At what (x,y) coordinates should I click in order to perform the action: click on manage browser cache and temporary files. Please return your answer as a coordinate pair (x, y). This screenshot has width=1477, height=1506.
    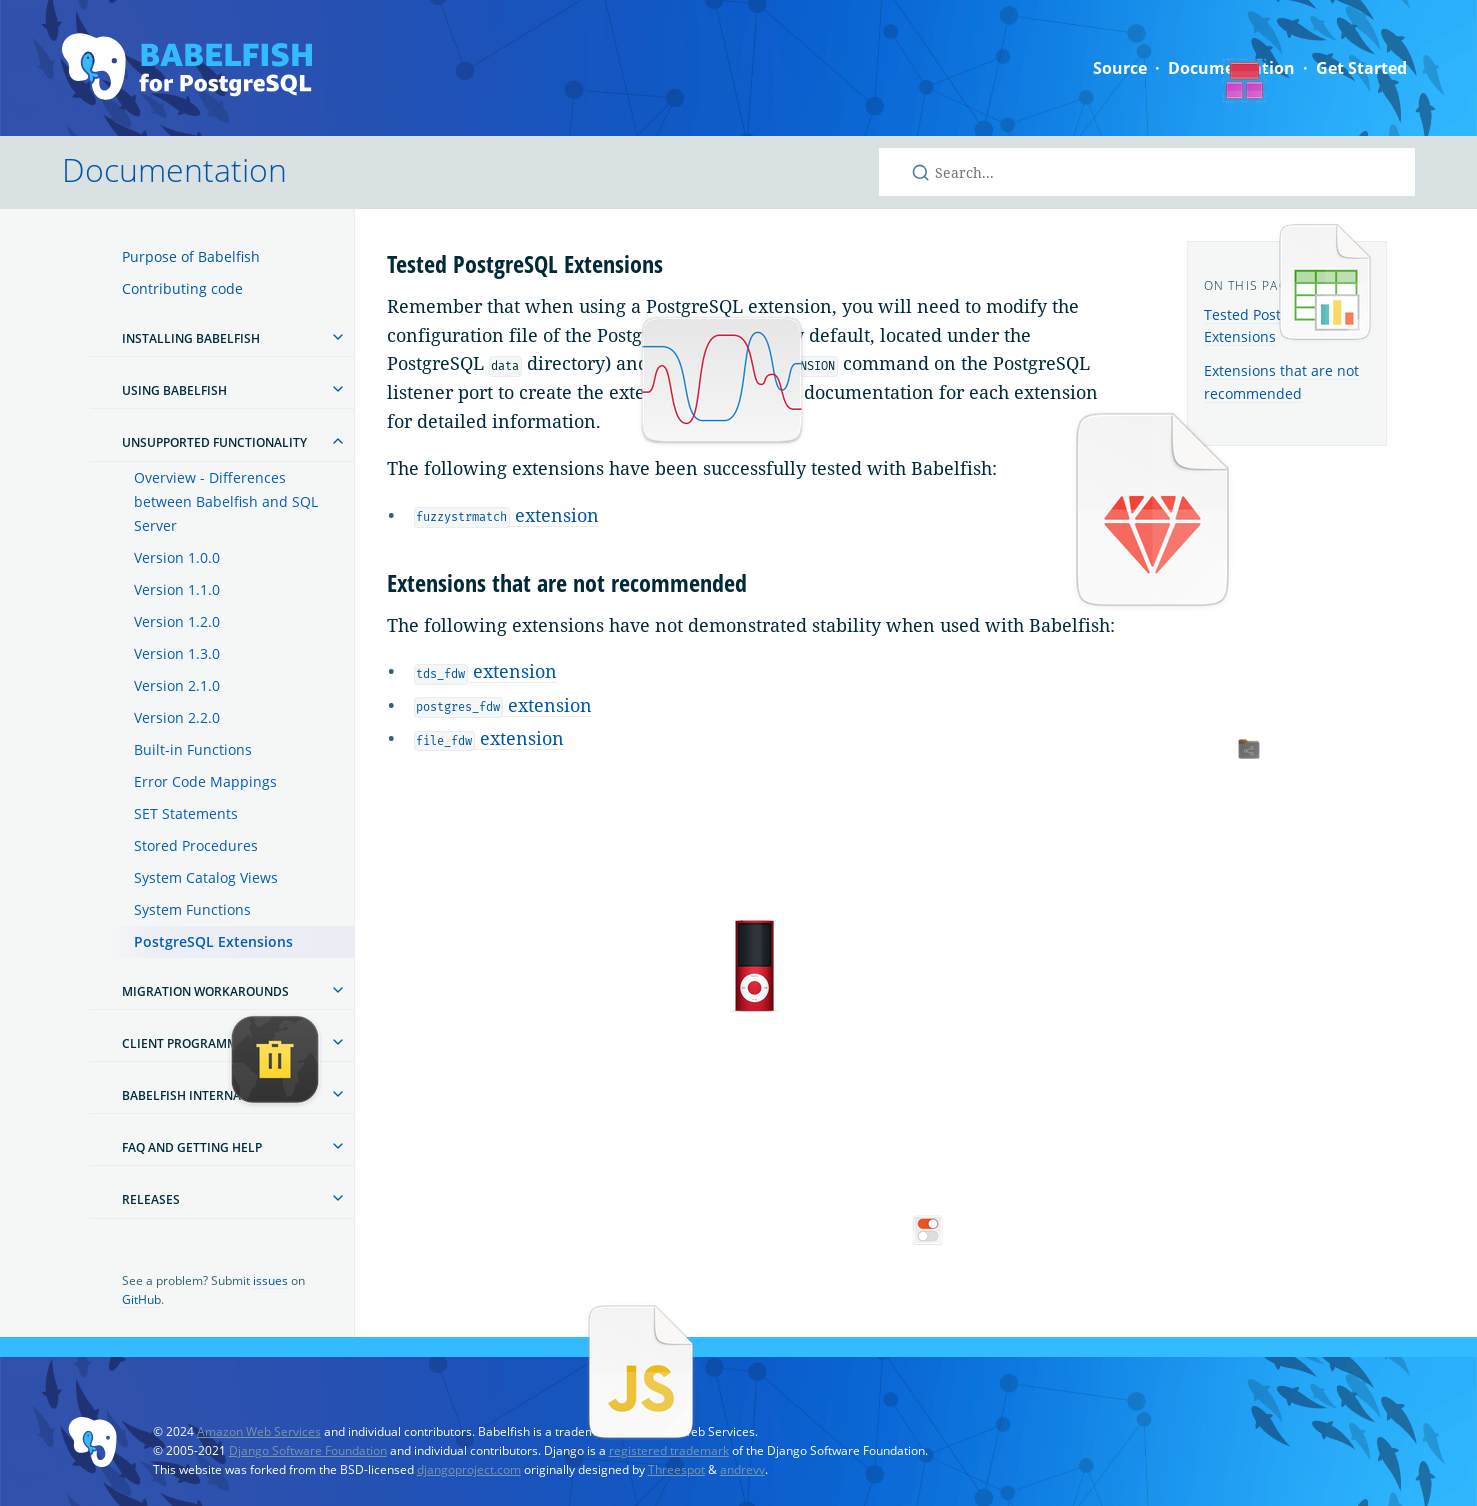
    Looking at the image, I should click on (275, 1061).